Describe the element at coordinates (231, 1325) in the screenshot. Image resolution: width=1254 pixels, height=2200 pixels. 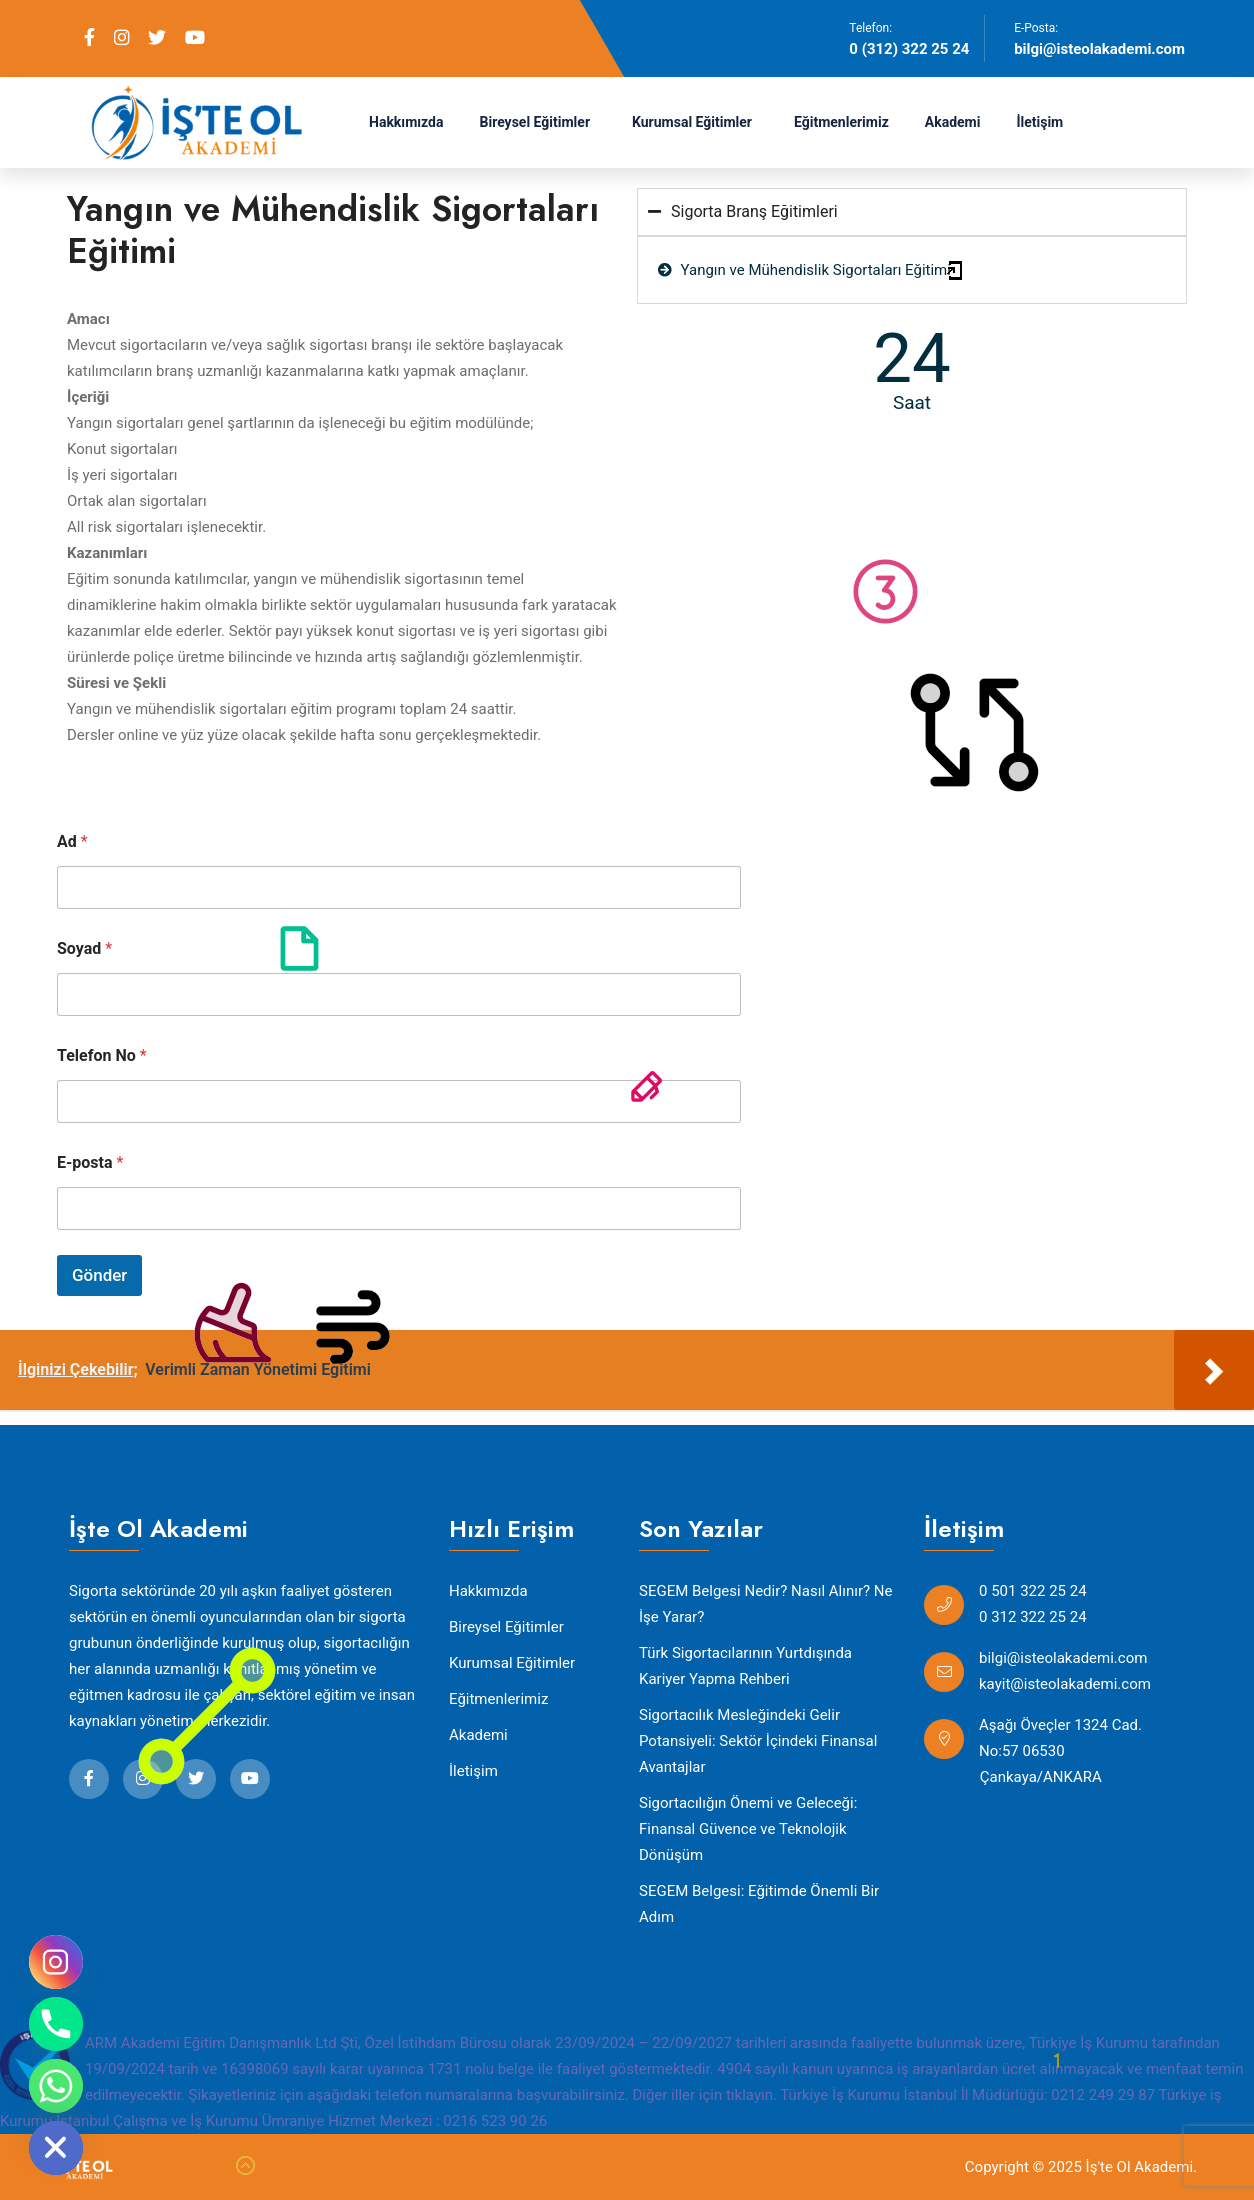
I see `clear cache or temporary files` at that location.